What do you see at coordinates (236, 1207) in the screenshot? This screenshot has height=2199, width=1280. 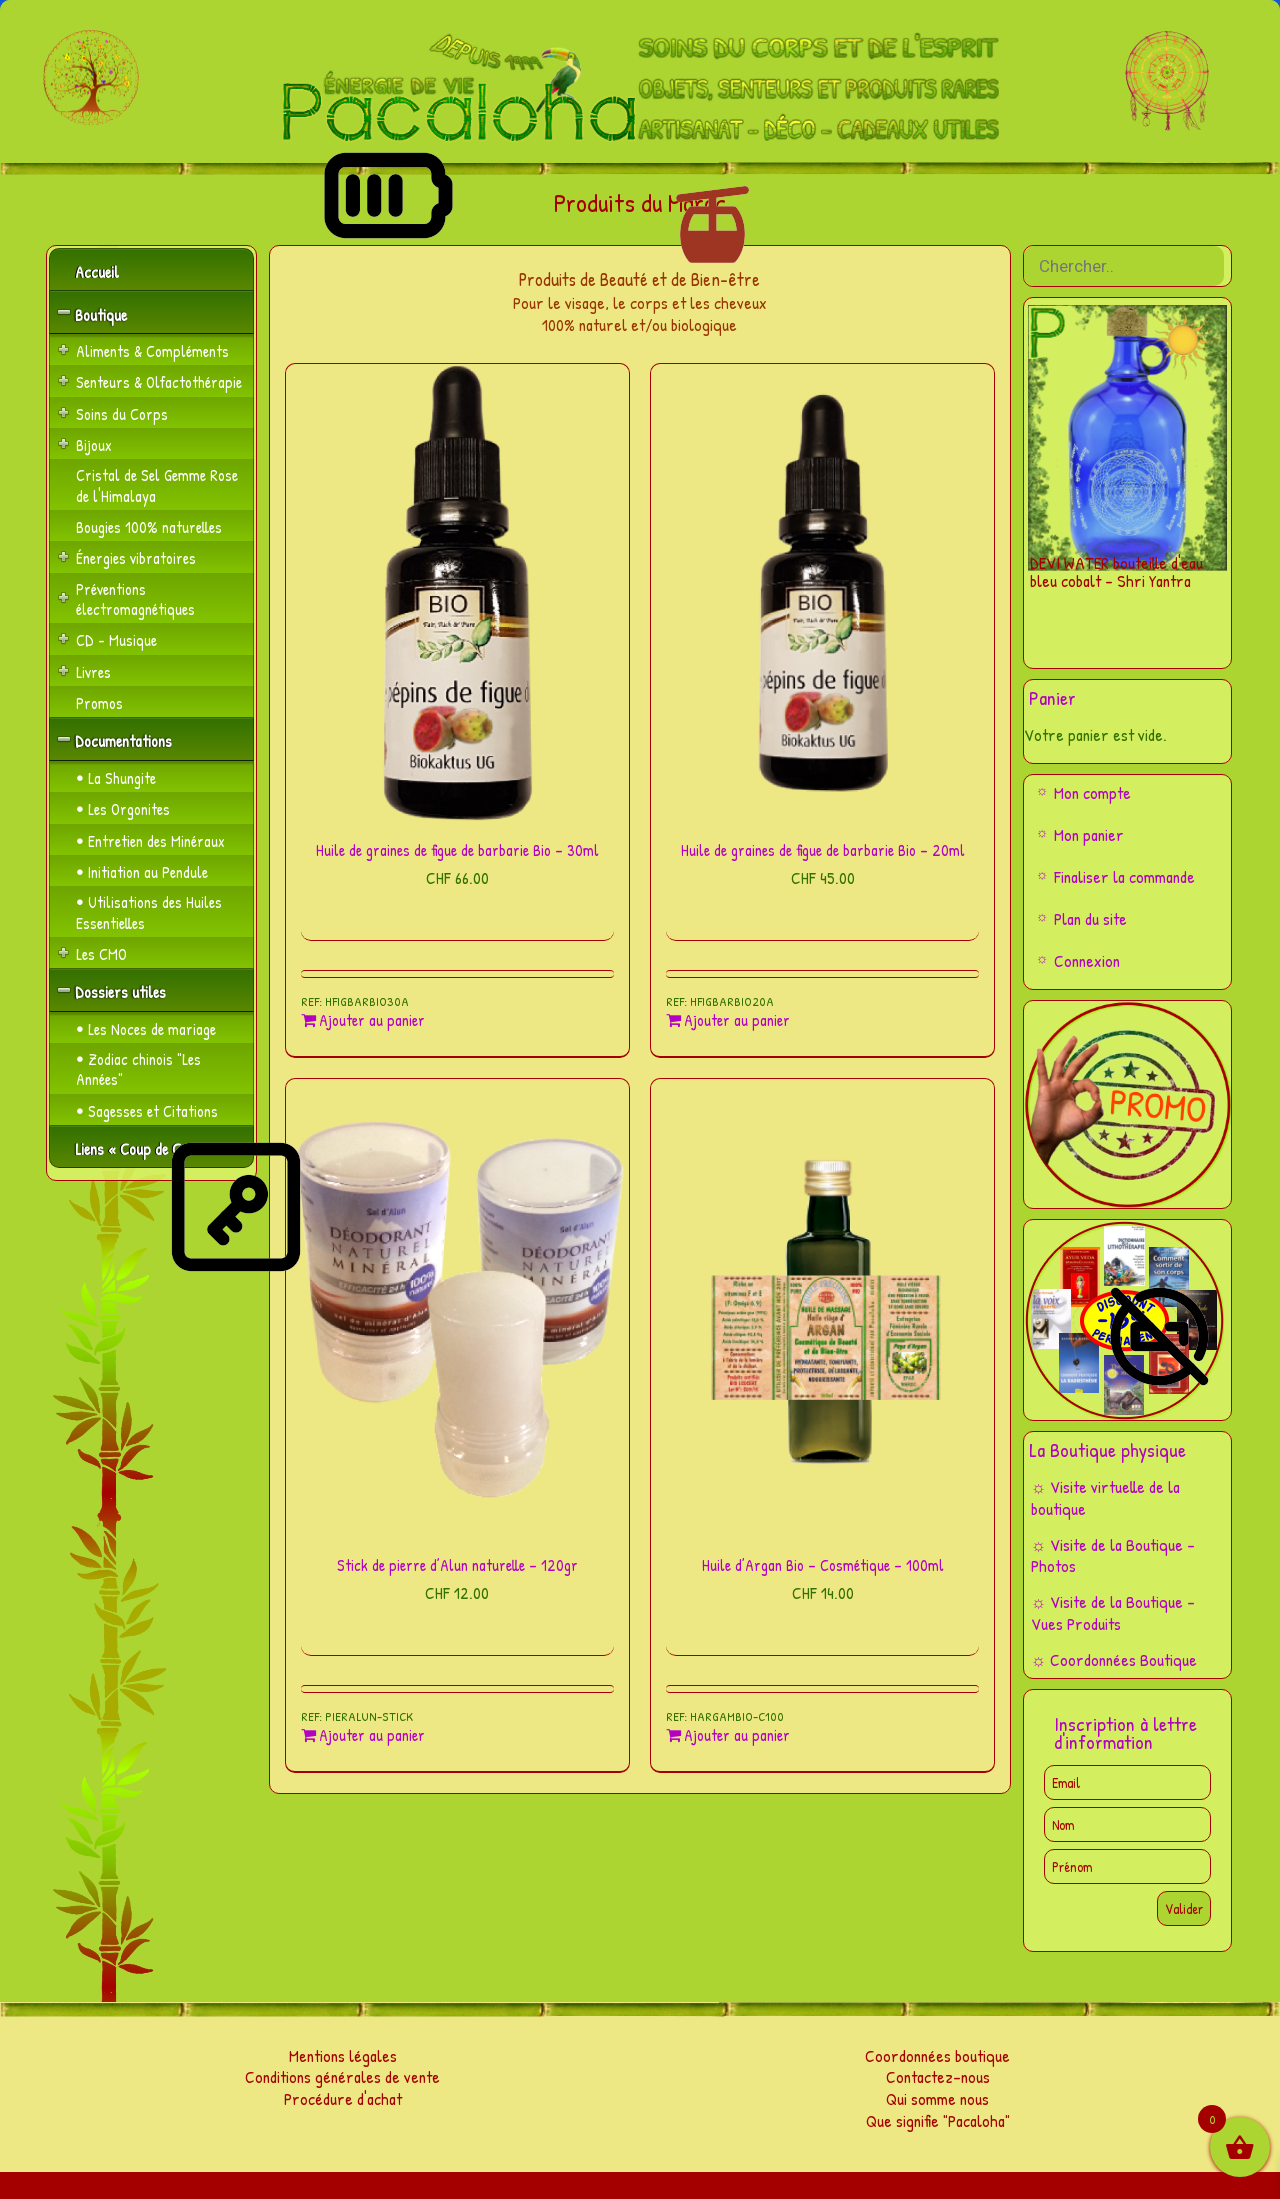 I see `access security or authentication settings` at bounding box center [236, 1207].